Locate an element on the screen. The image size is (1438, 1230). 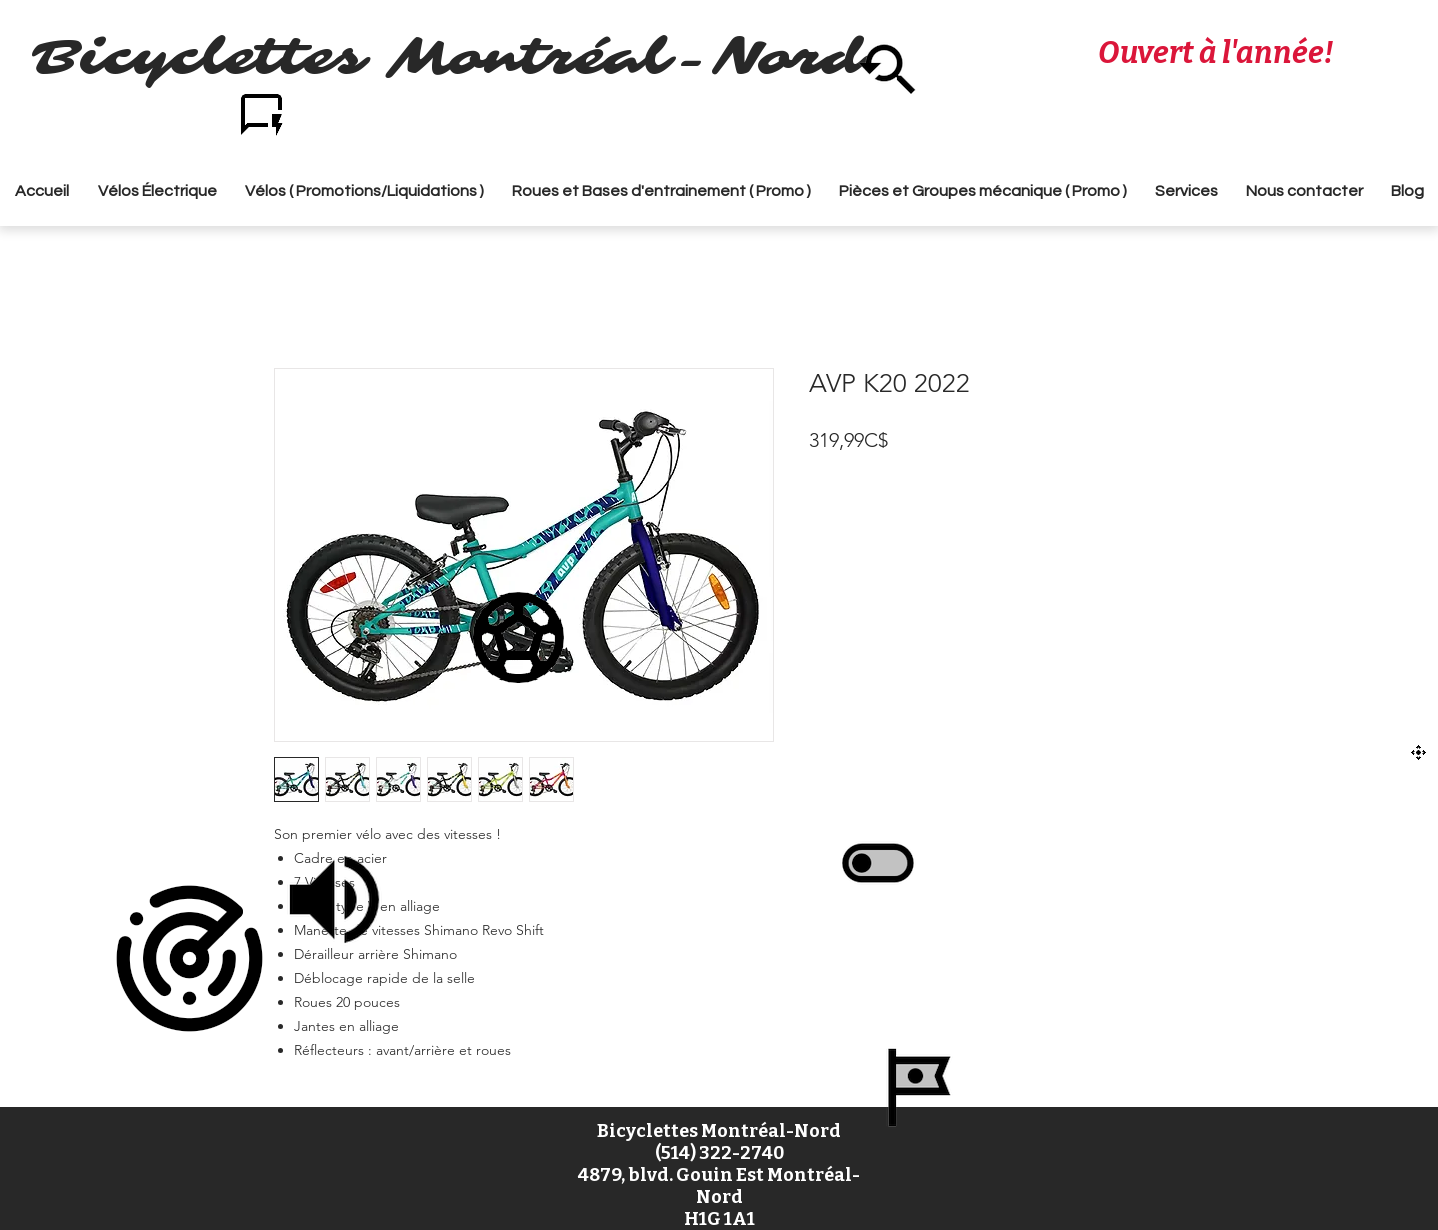
pan or move camera view in all directions is located at coordinates (1418, 752).